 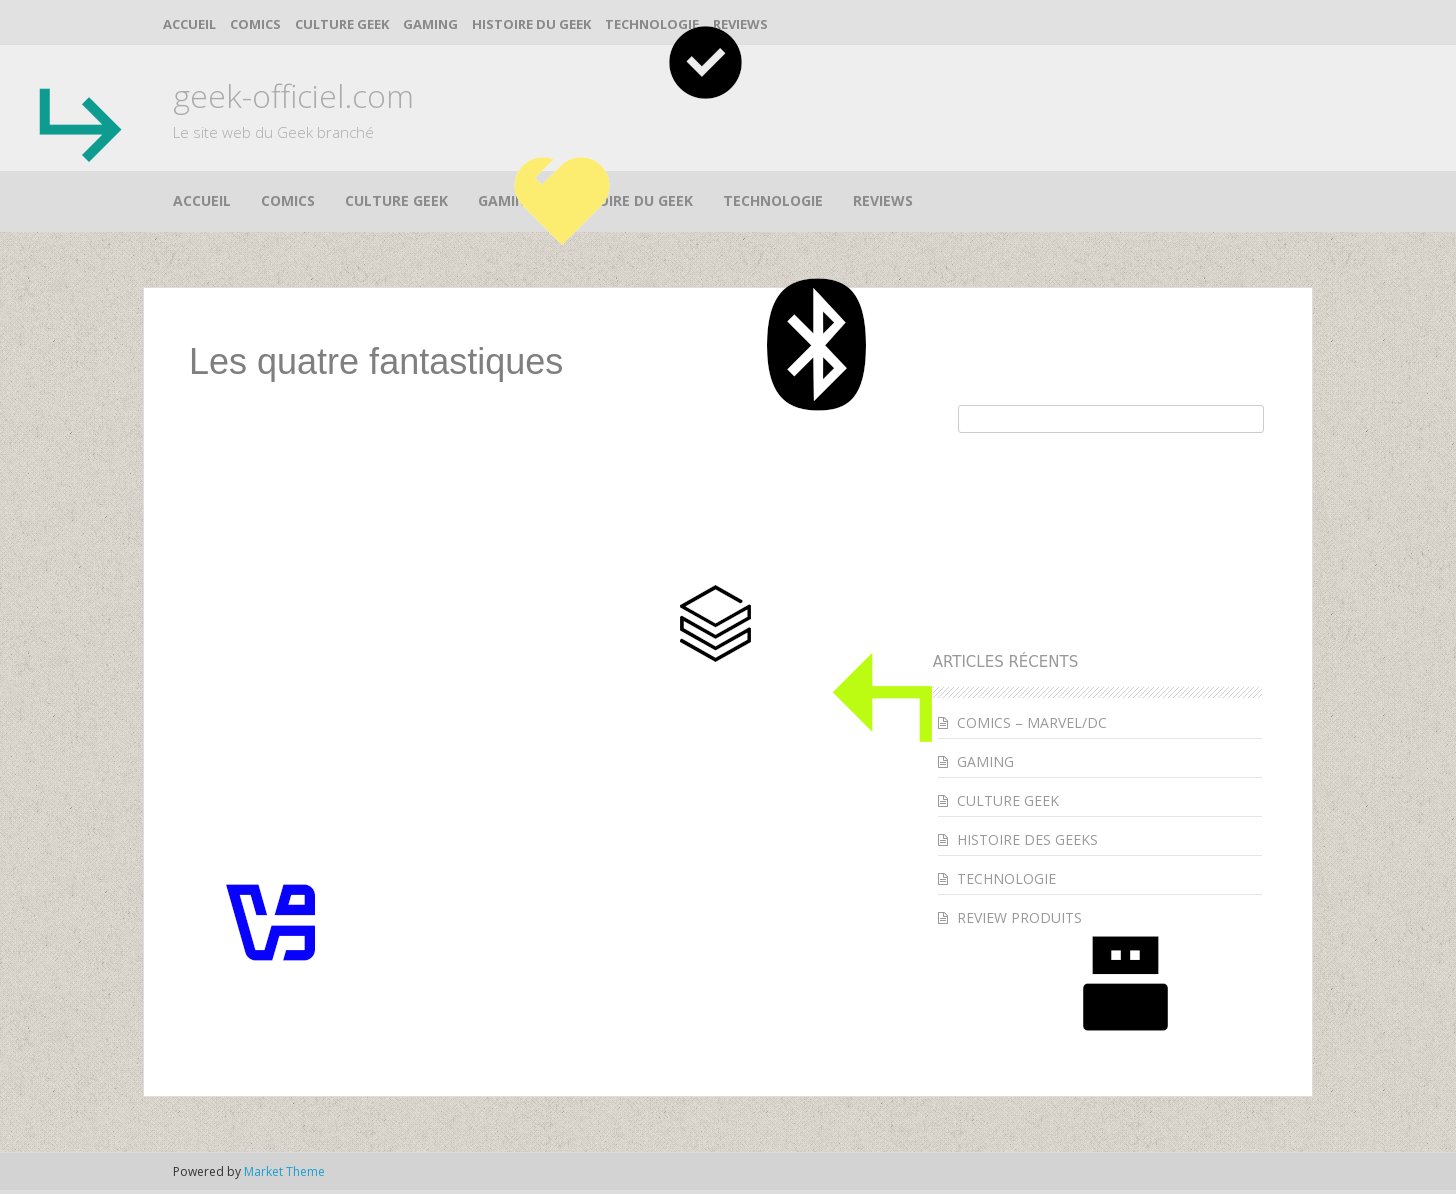 I want to click on open VirtualBox virtual machine manager, so click(x=270, y=922).